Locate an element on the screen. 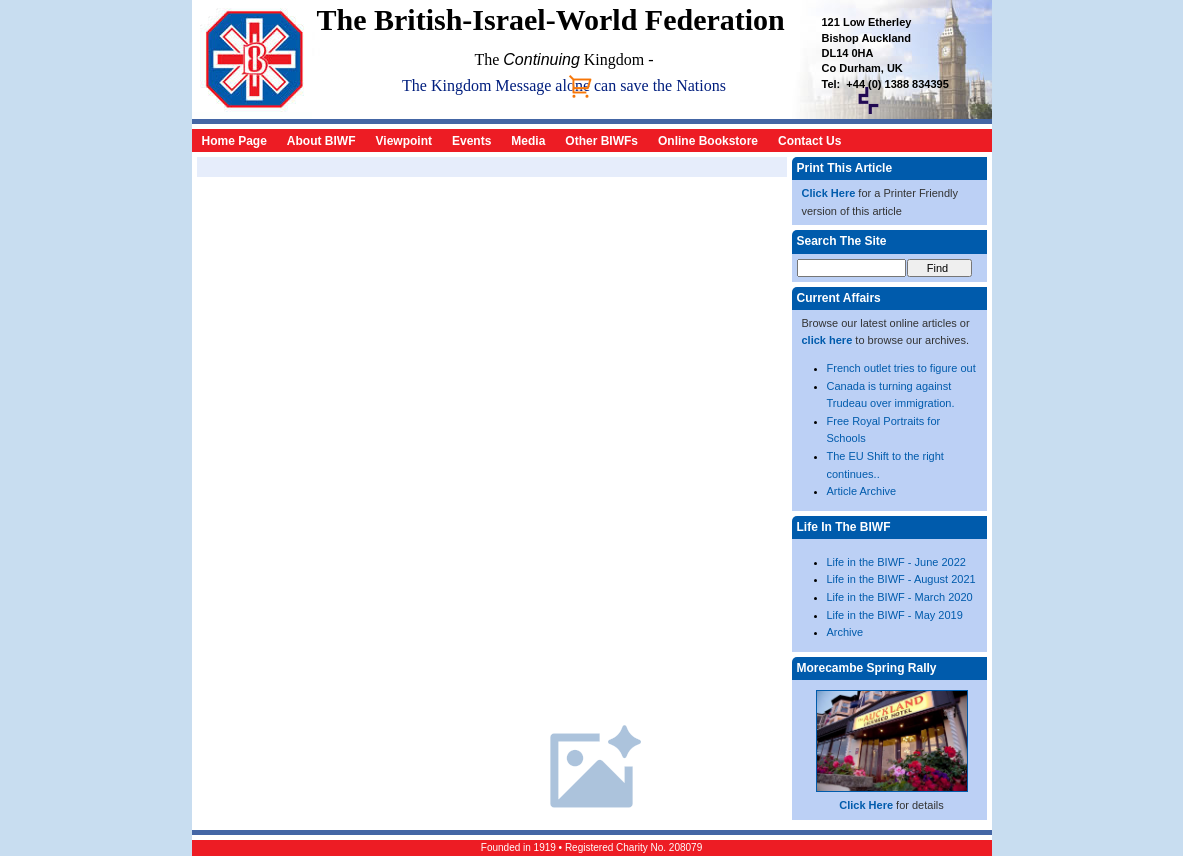 The width and height of the screenshot is (1183, 856). enhance image with AI is located at coordinates (591, 770).